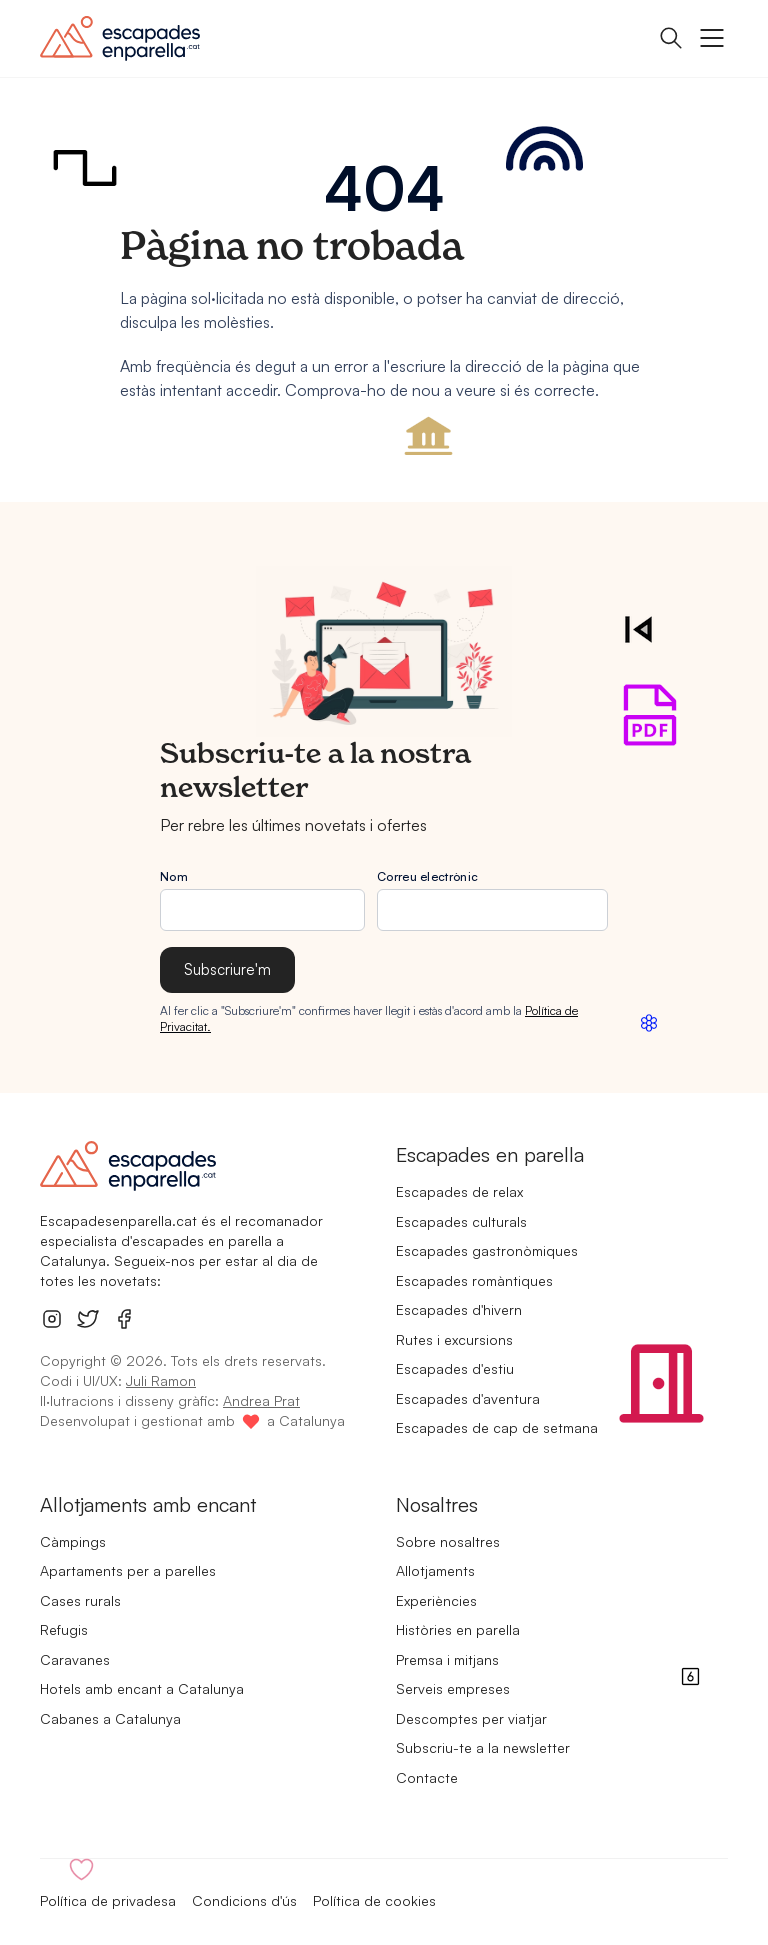 The width and height of the screenshot is (768, 1945). I want to click on indicates weather conditions showing a rainbow, so click(544, 151).